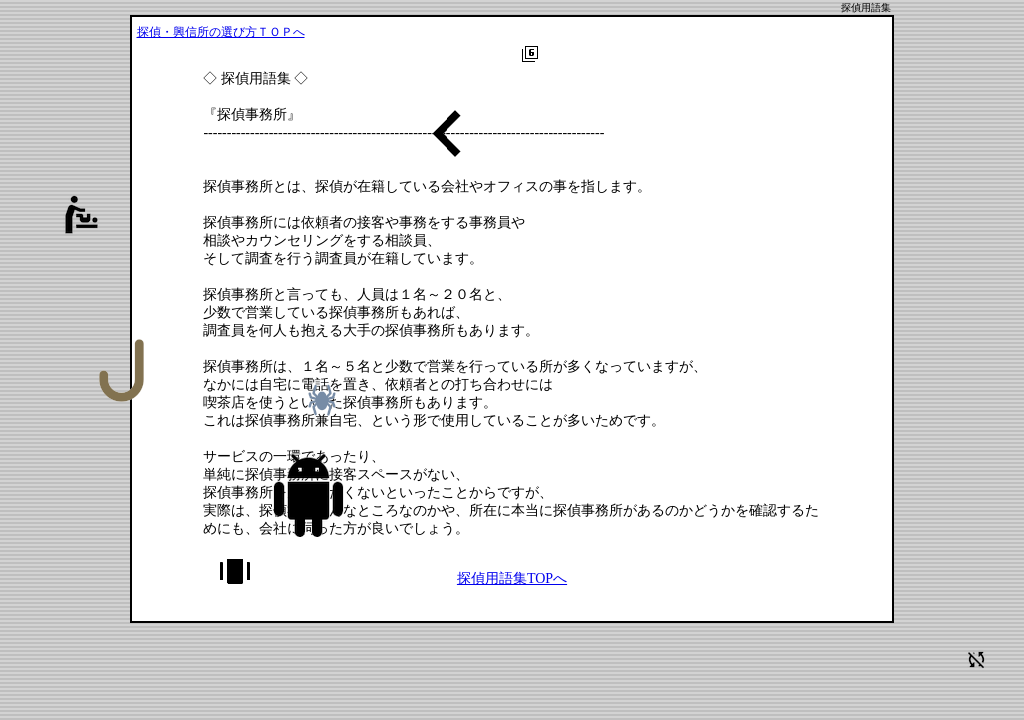 Image resolution: width=1024 pixels, height=720 pixels. Describe the element at coordinates (235, 572) in the screenshot. I see `view stories or card-based content` at that location.